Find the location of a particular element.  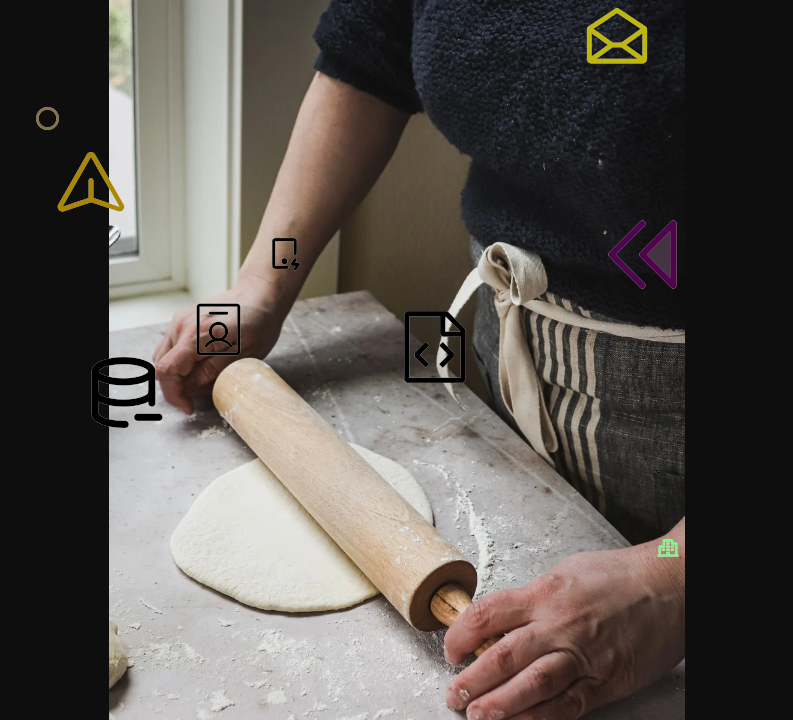

unselected radio button or checkbox option is located at coordinates (47, 118).